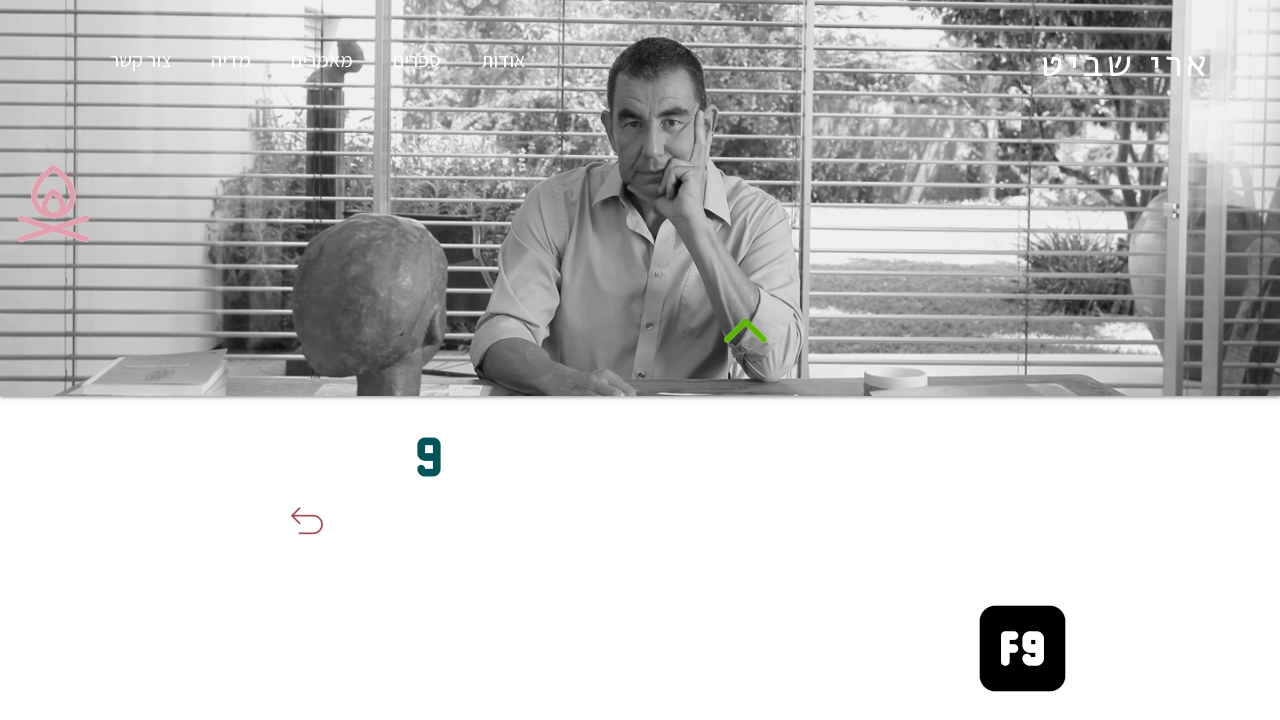  Describe the element at coordinates (307, 522) in the screenshot. I see `undo previous action` at that location.